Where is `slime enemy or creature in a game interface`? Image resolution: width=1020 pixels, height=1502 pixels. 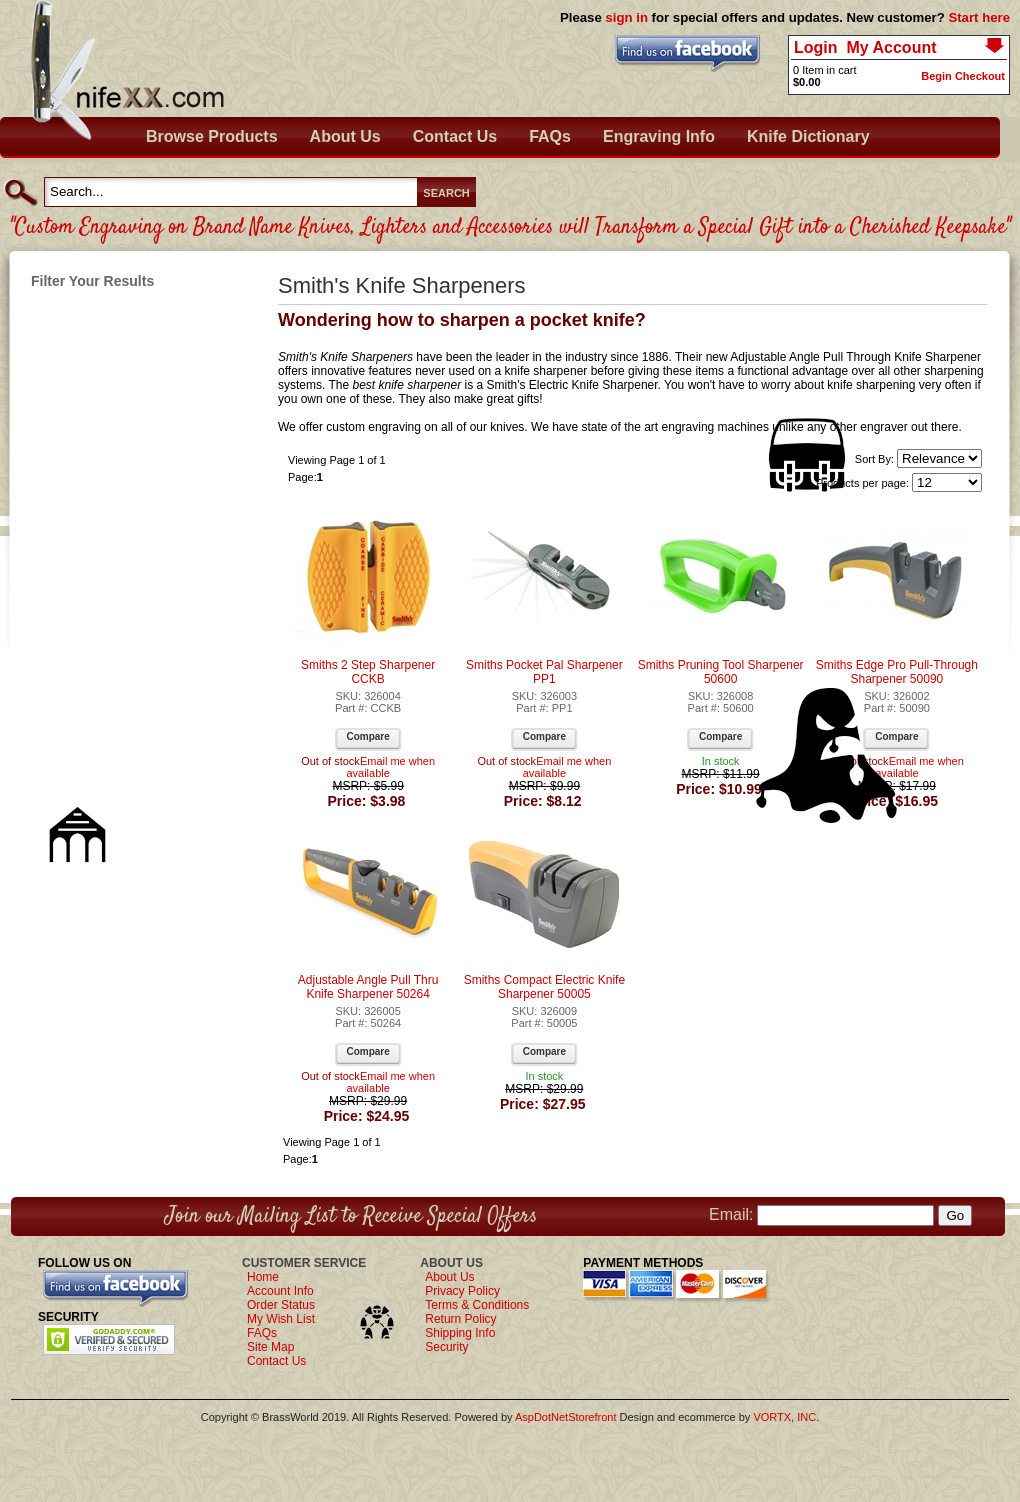
slime enemy or creature in a game interface is located at coordinates (826, 755).